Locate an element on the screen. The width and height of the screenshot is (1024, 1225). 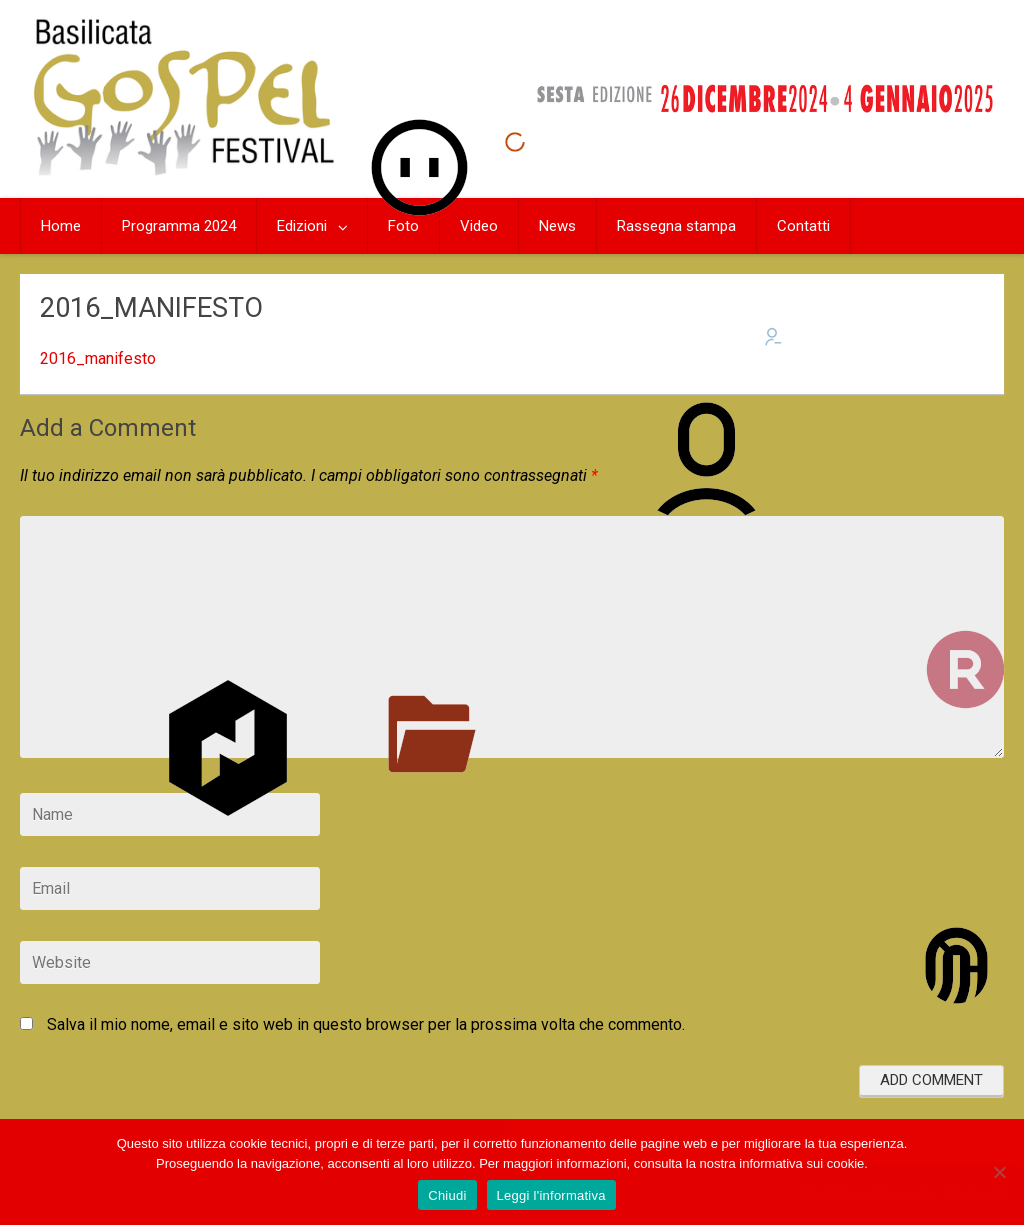
indicates a registered trademark symbol is located at coordinates (965, 669).